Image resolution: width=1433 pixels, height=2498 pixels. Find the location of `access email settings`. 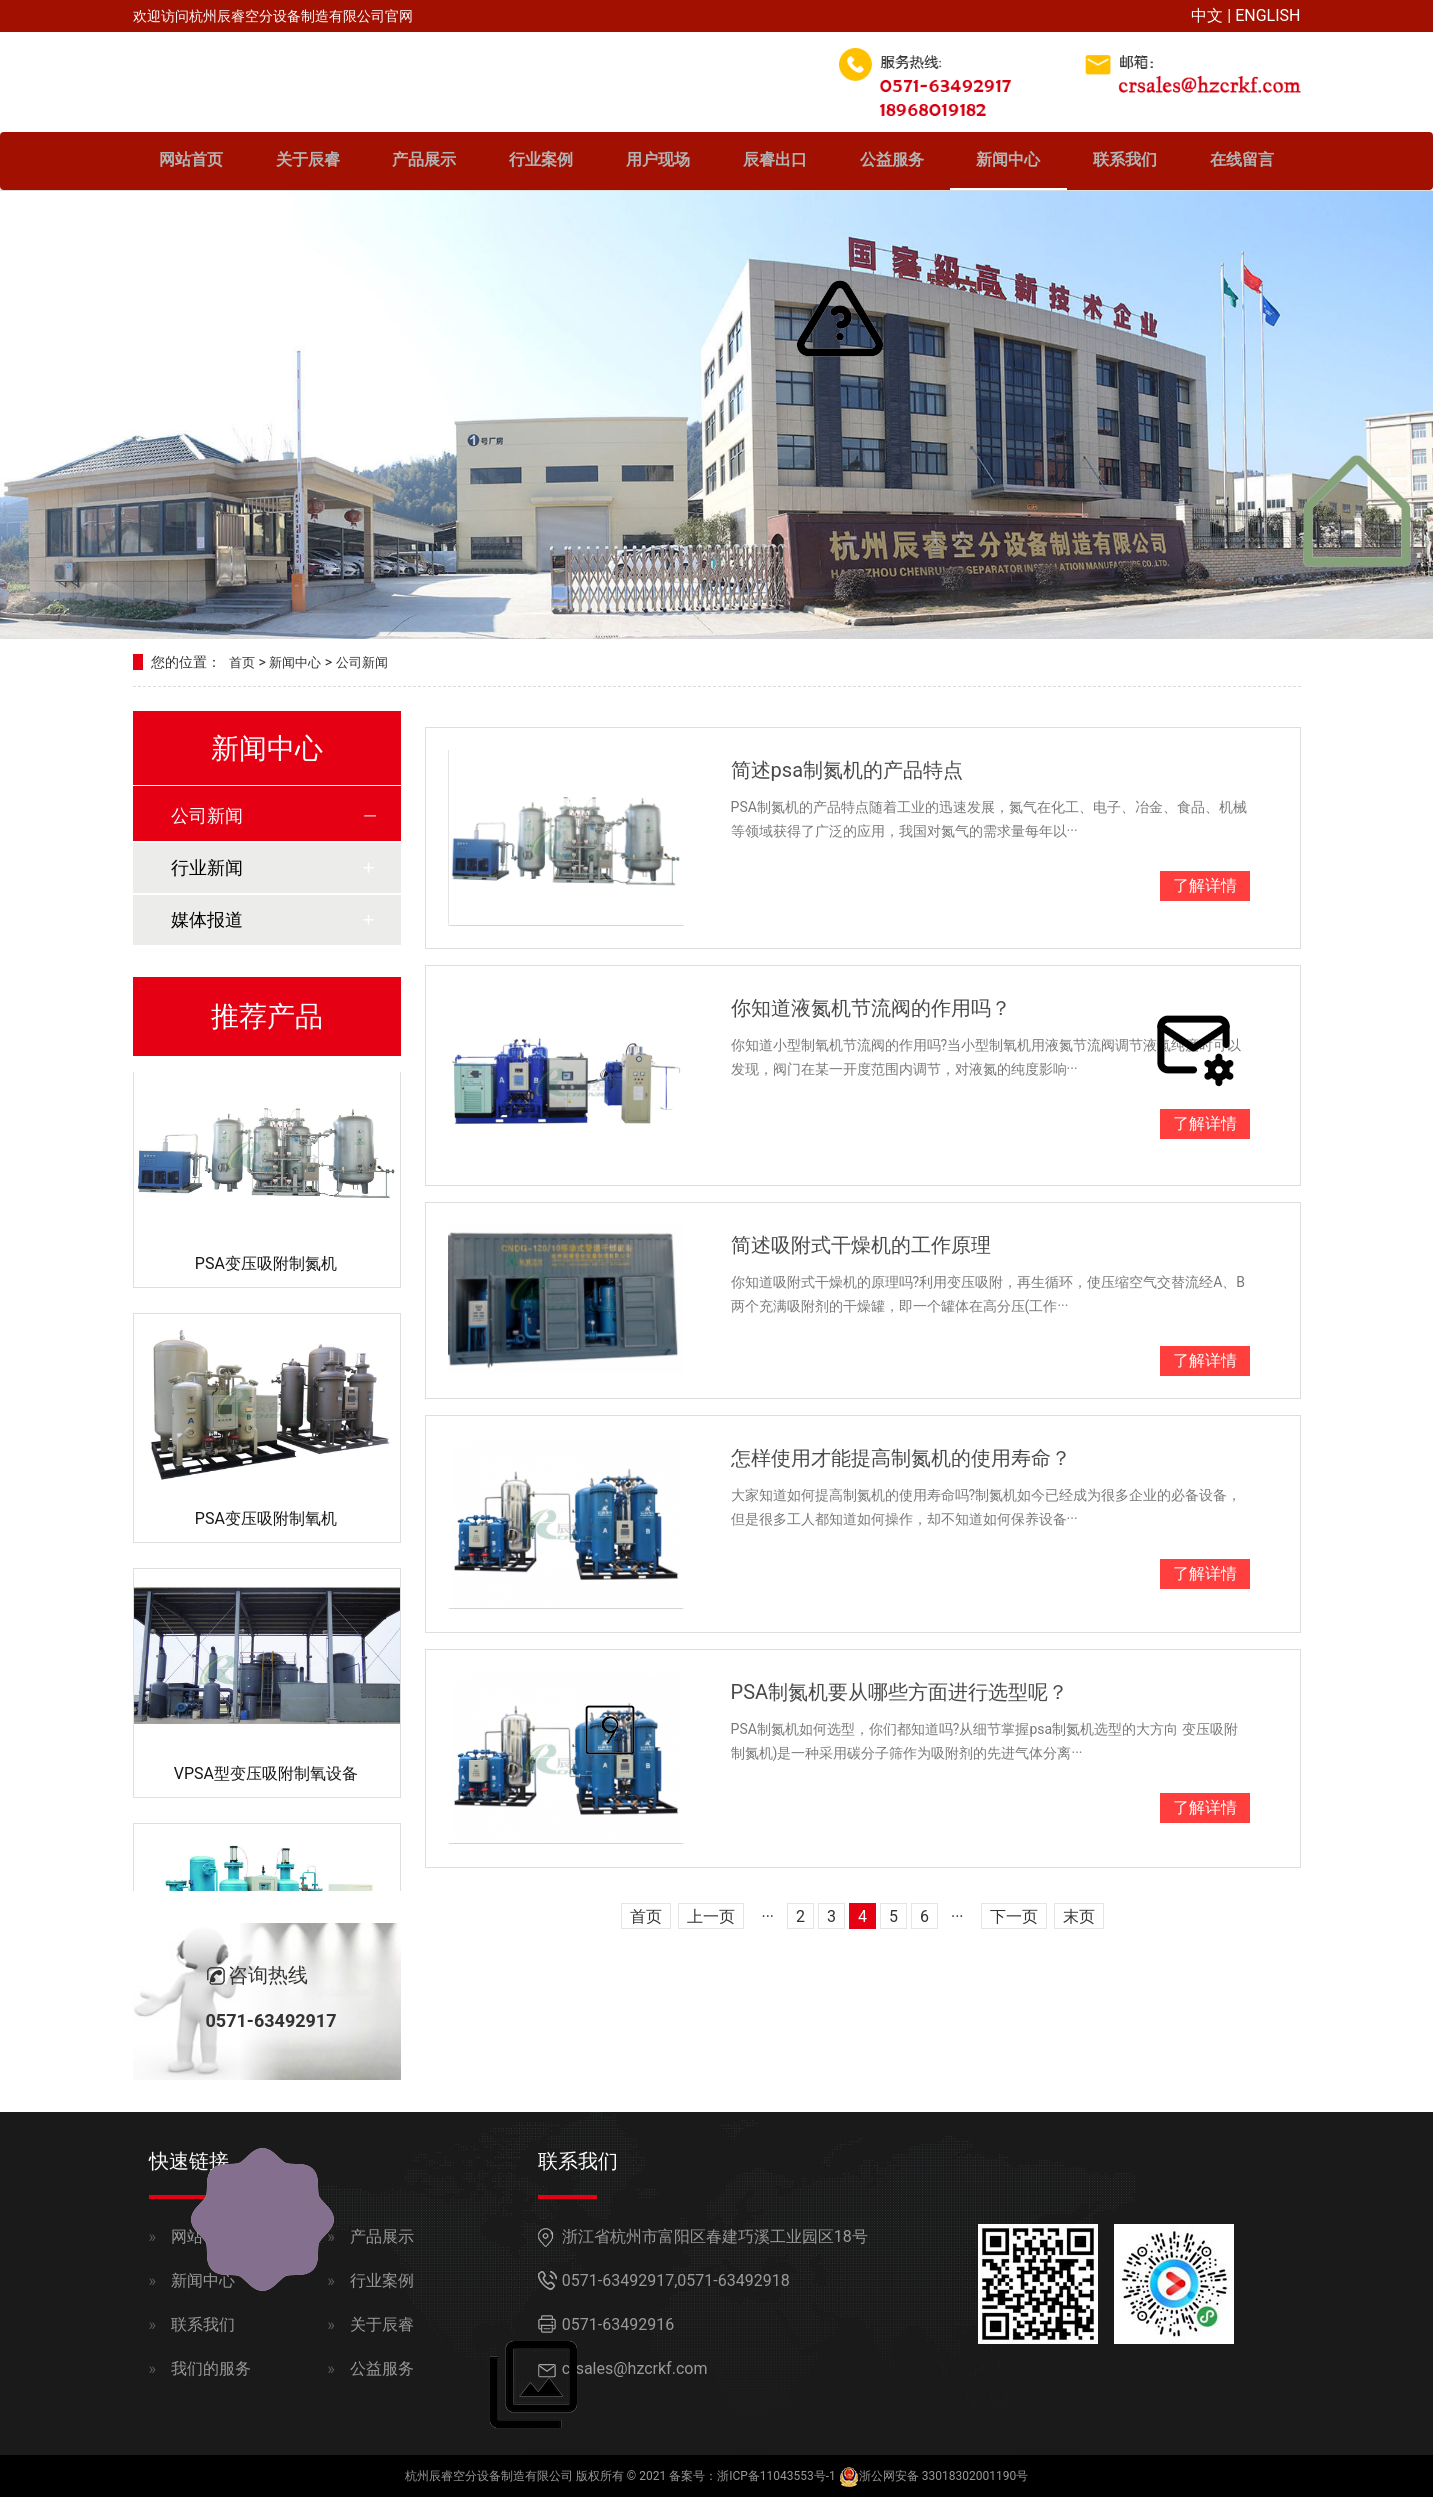

access email settings is located at coordinates (1193, 1044).